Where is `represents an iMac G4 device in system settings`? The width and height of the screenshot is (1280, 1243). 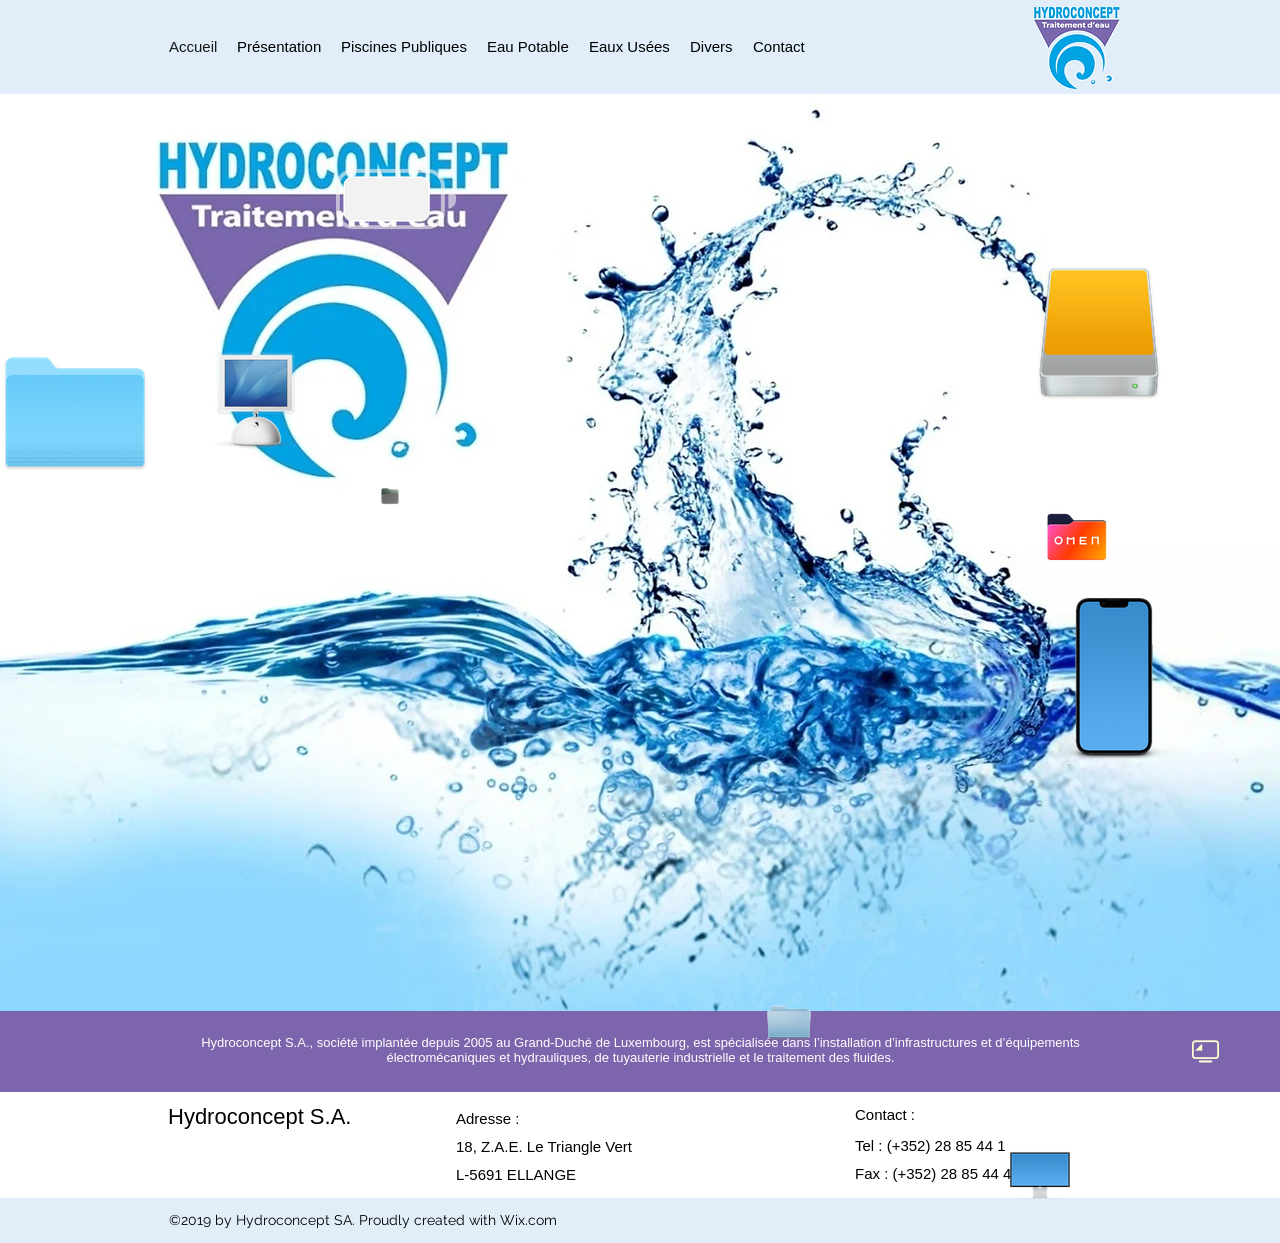 represents an iMac G4 device in system settings is located at coordinates (256, 395).